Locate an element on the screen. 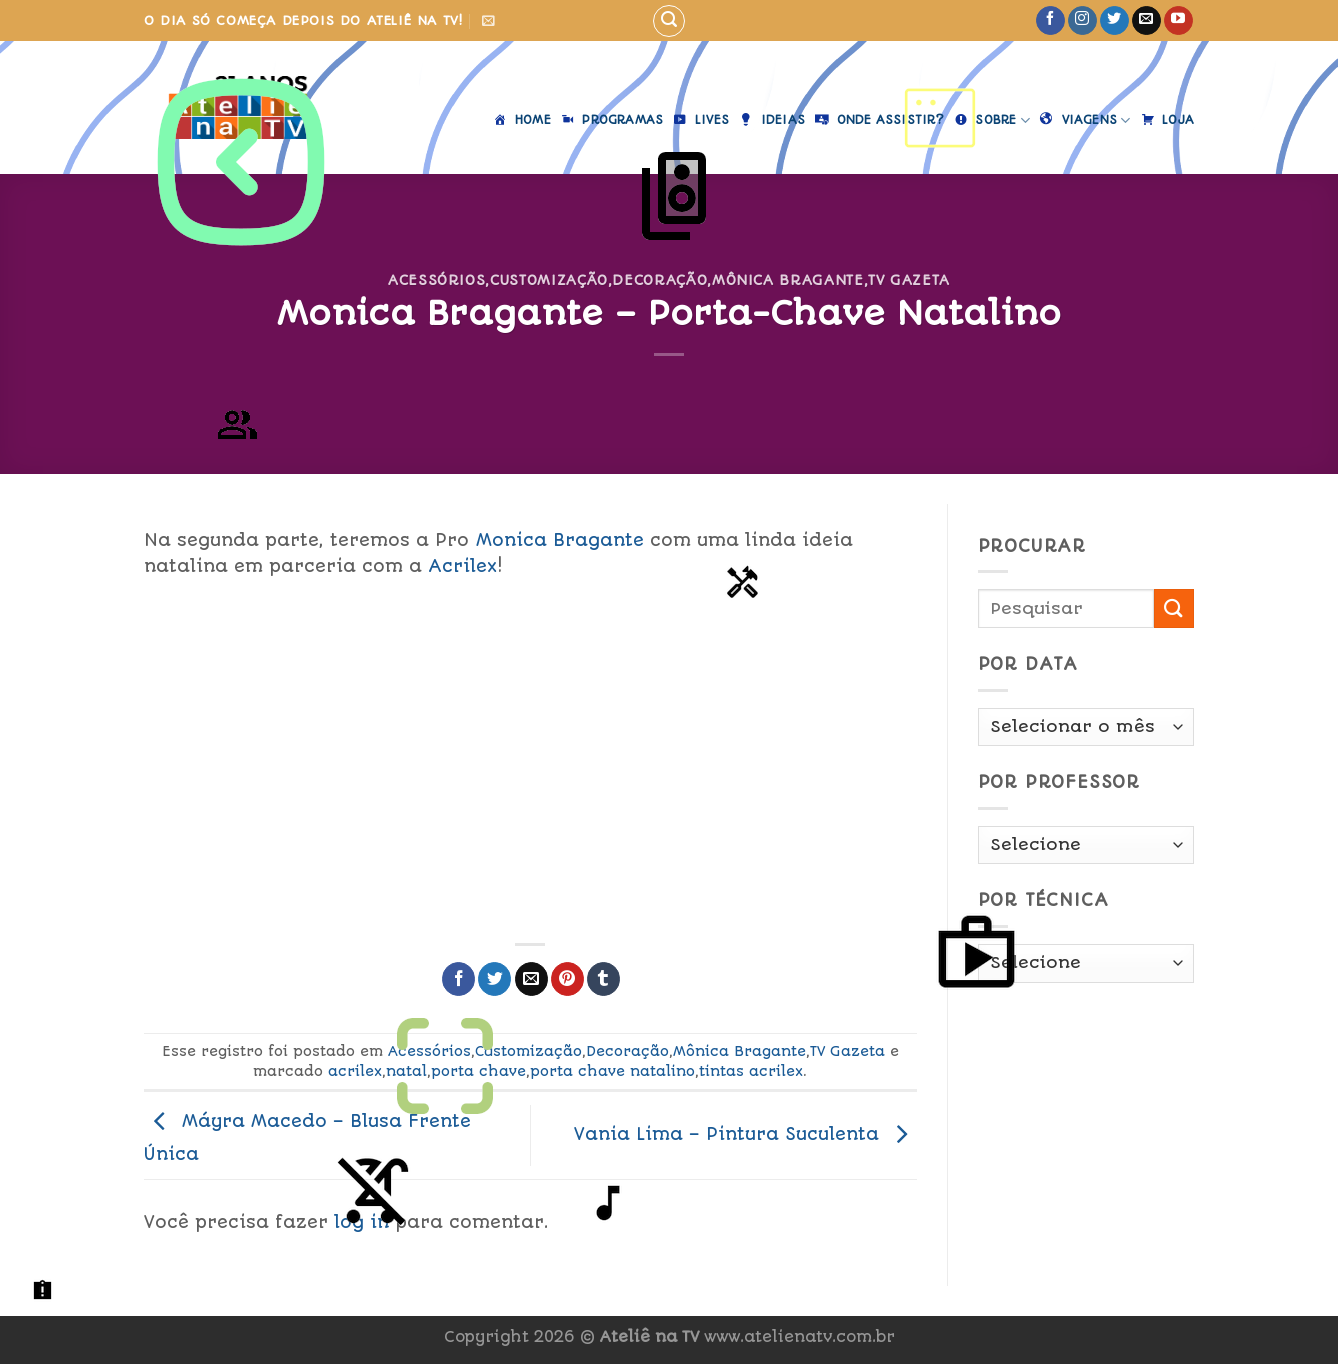 This screenshot has height=1364, width=1338. crop or resize an image is located at coordinates (445, 1066).